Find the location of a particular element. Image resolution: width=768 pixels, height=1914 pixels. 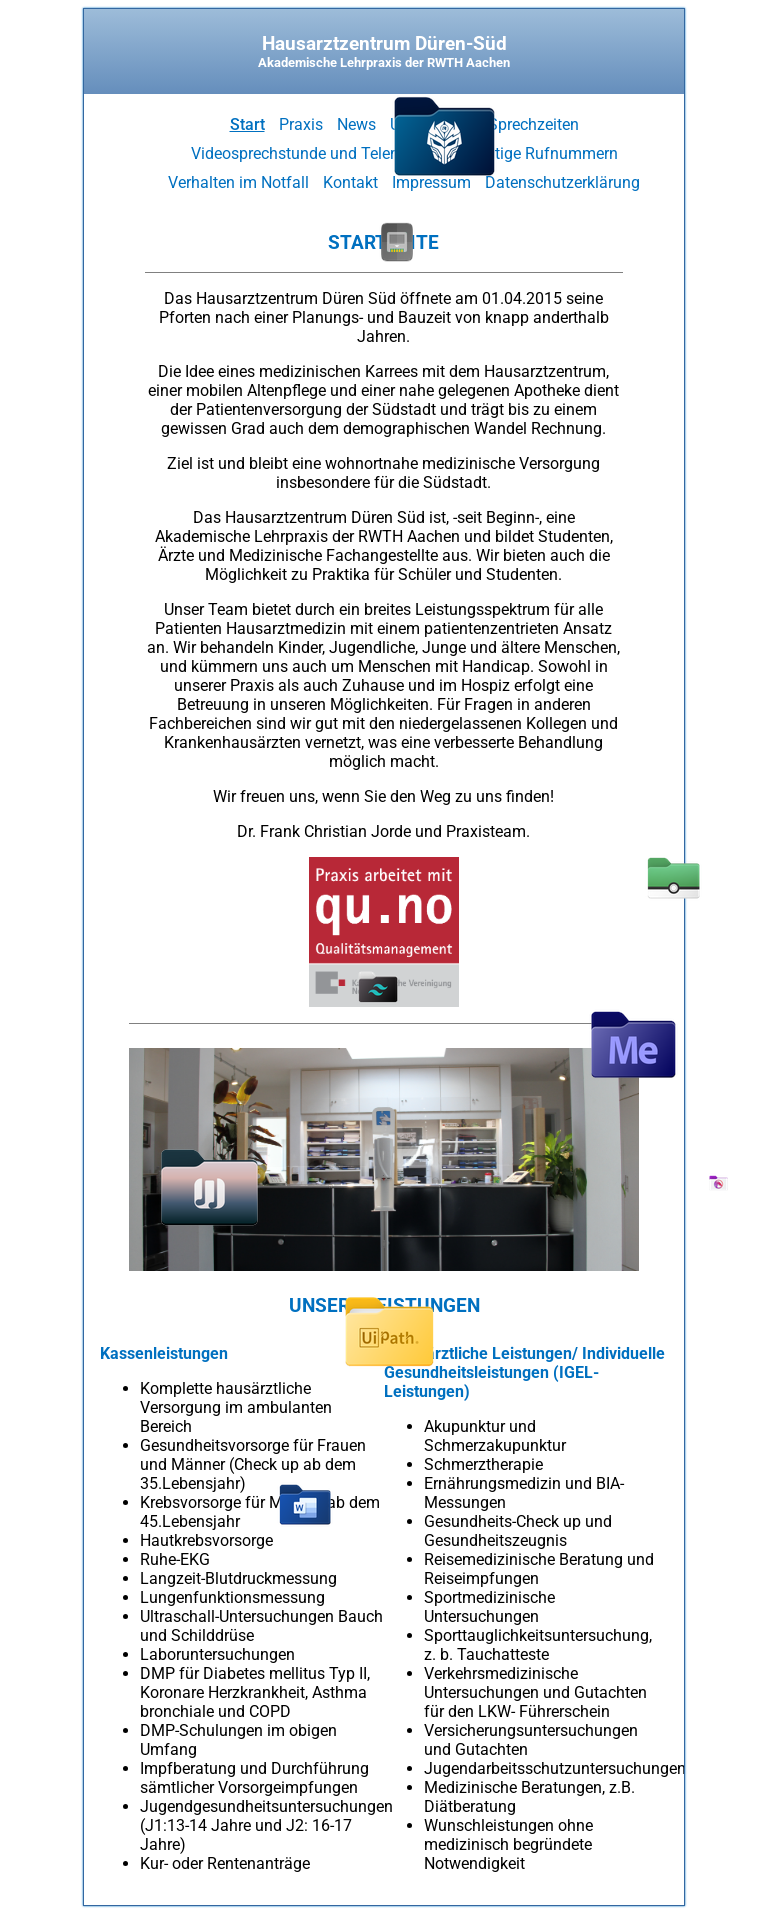

folder for storing pokémon-related files or games is located at coordinates (673, 879).